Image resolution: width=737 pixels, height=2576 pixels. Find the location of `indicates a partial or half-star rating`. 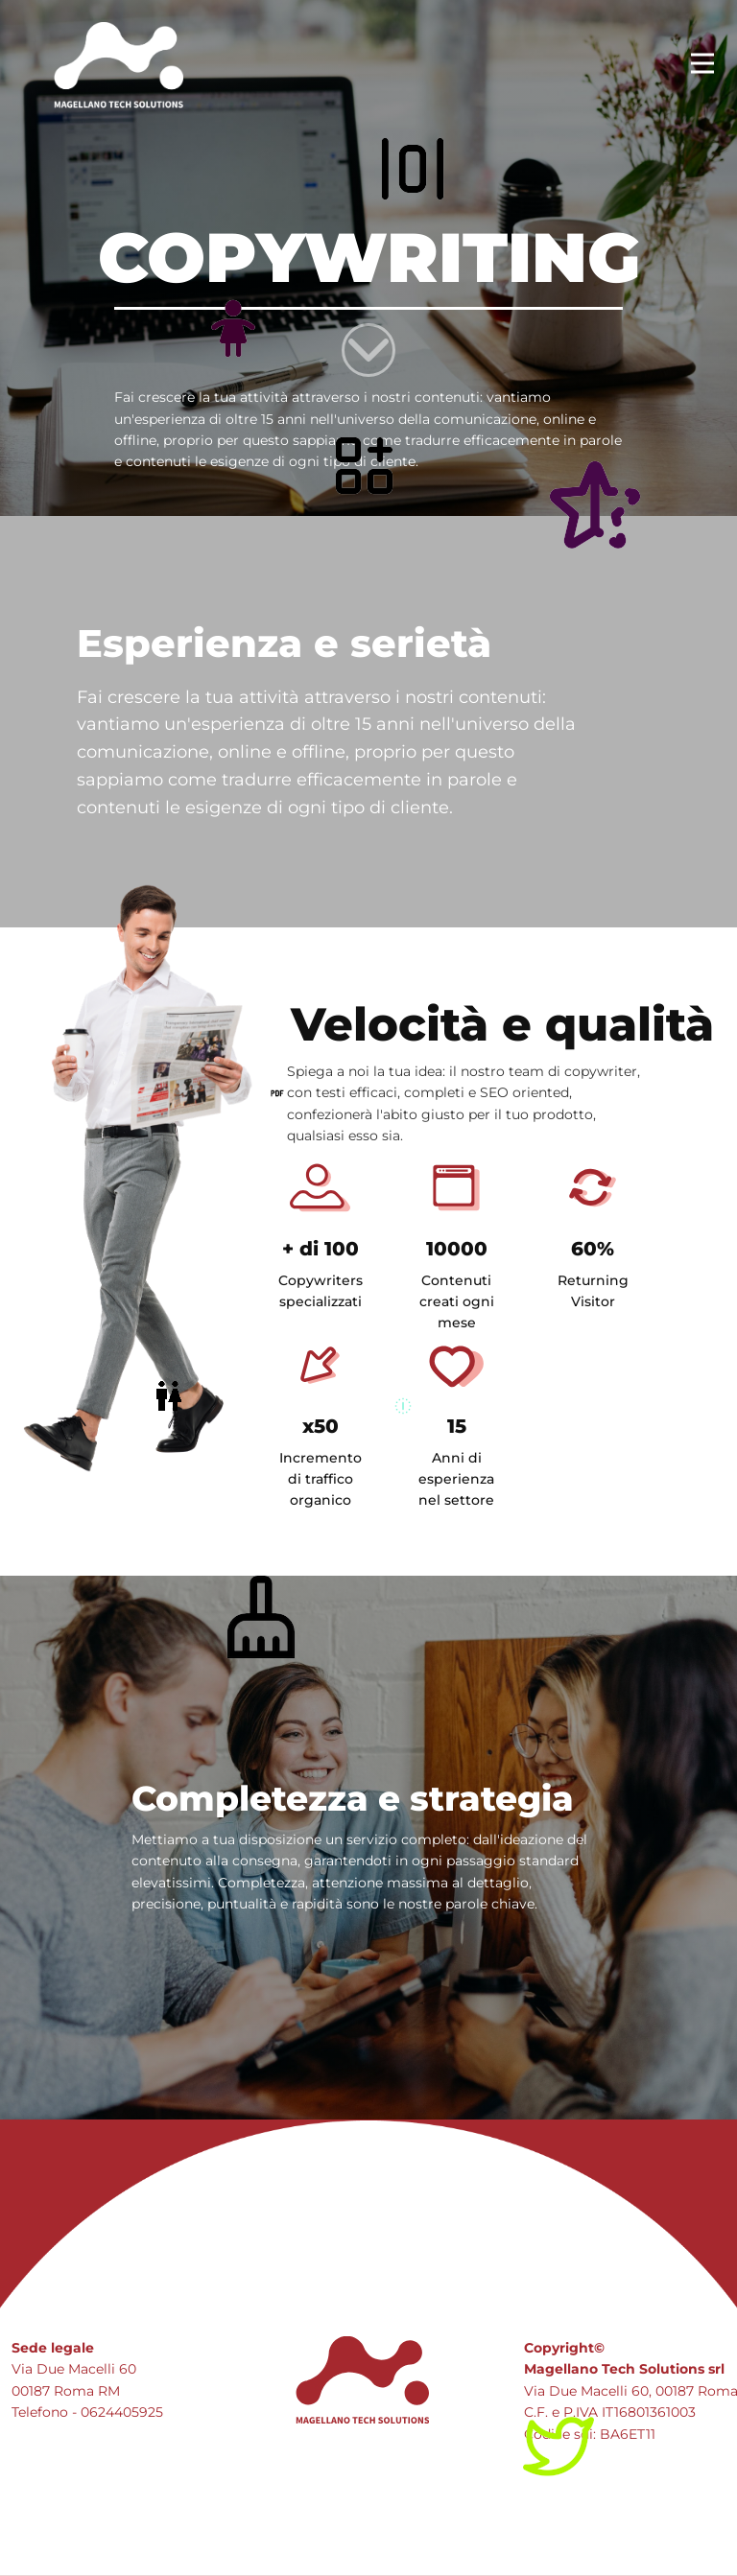

indicates a partial or half-star rating is located at coordinates (595, 506).